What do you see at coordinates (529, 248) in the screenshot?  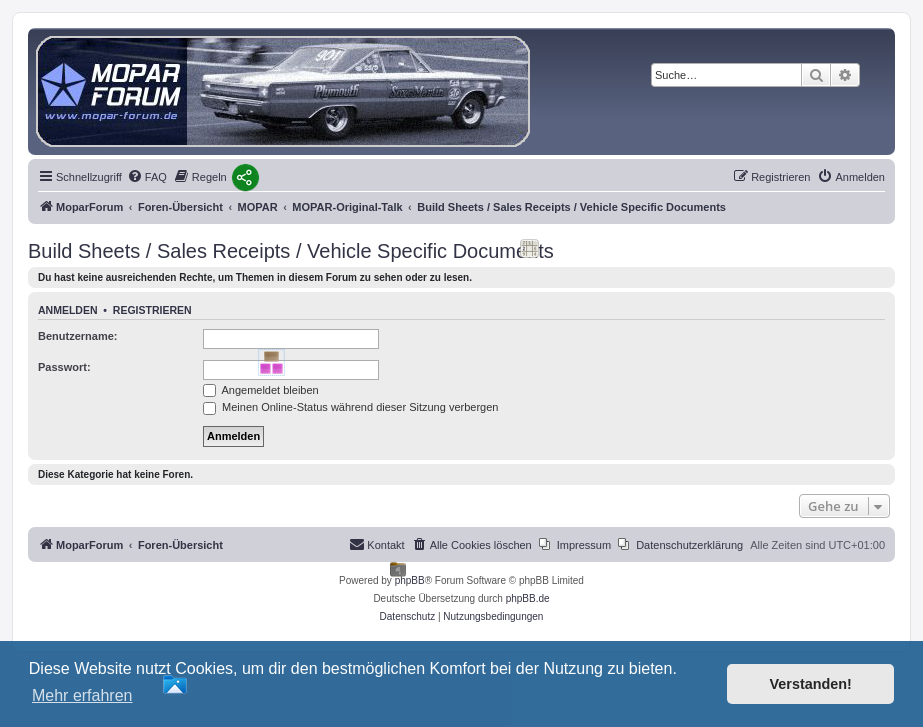 I see `open the sudoku puzzle game` at bounding box center [529, 248].